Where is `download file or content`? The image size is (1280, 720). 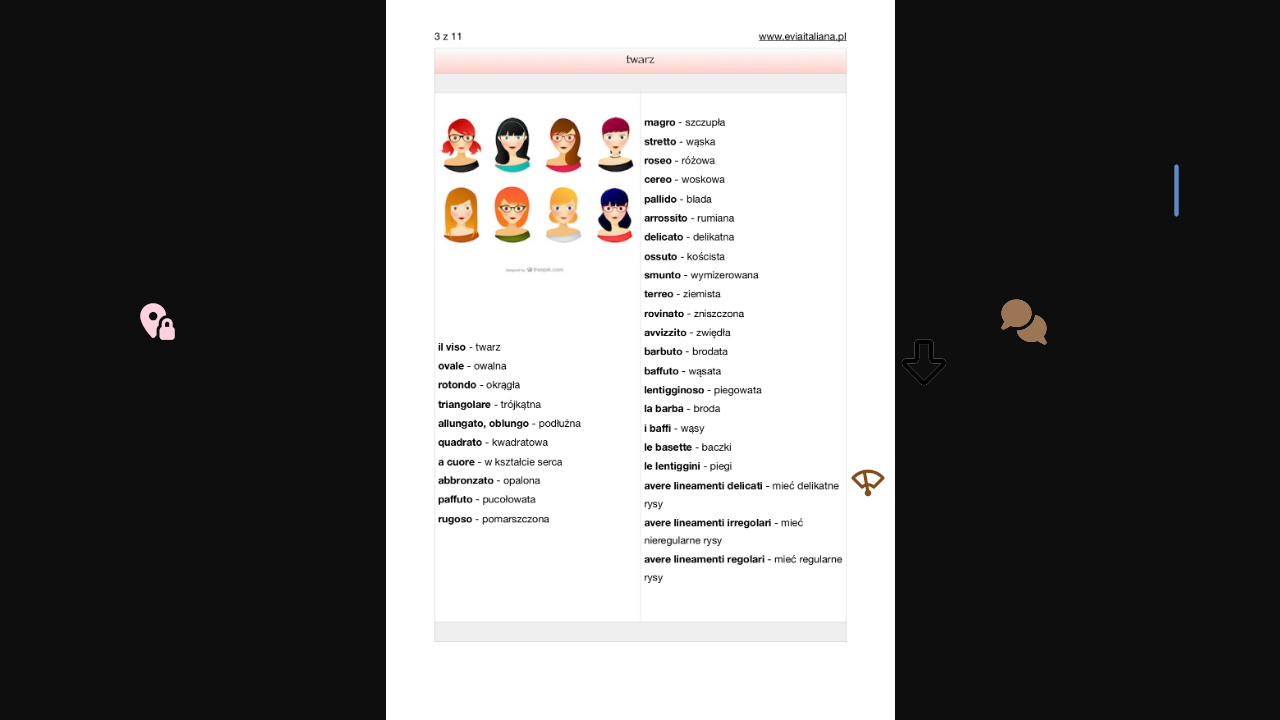
download file or content is located at coordinates (924, 361).